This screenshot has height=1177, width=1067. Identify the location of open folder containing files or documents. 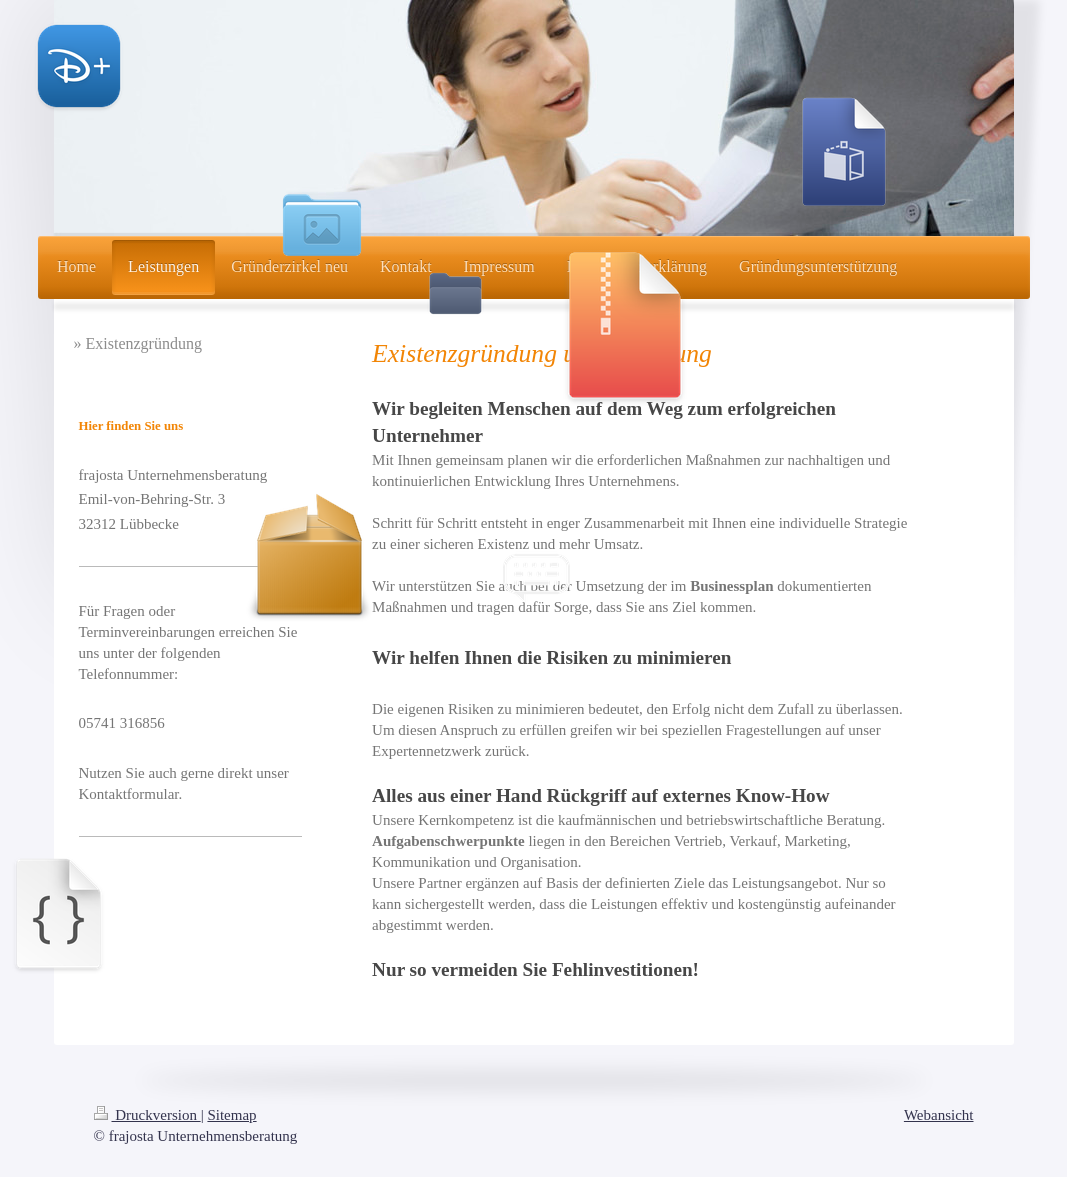
(455, 293).